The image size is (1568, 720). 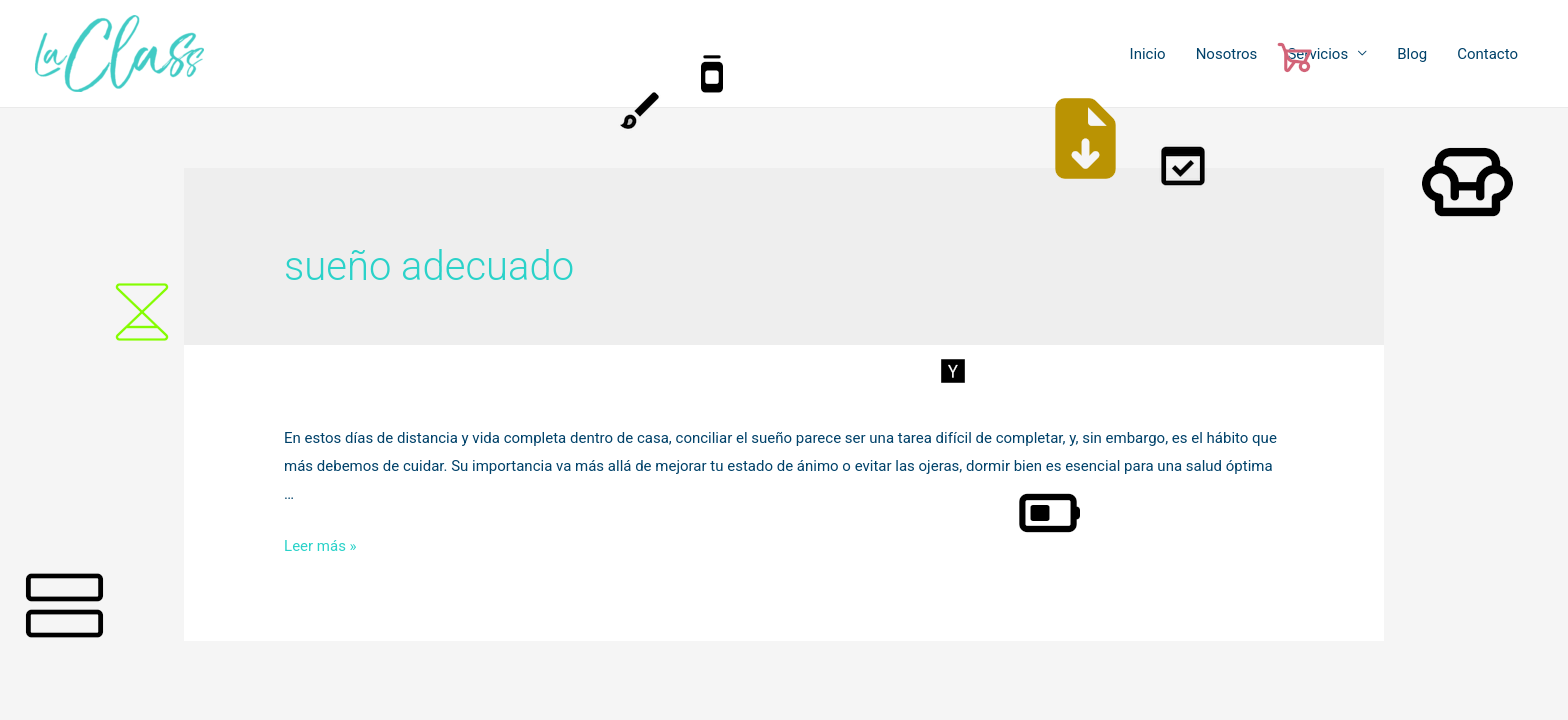 I want to click on indicates battery at 50% charge, so click(x=1048, y=513).